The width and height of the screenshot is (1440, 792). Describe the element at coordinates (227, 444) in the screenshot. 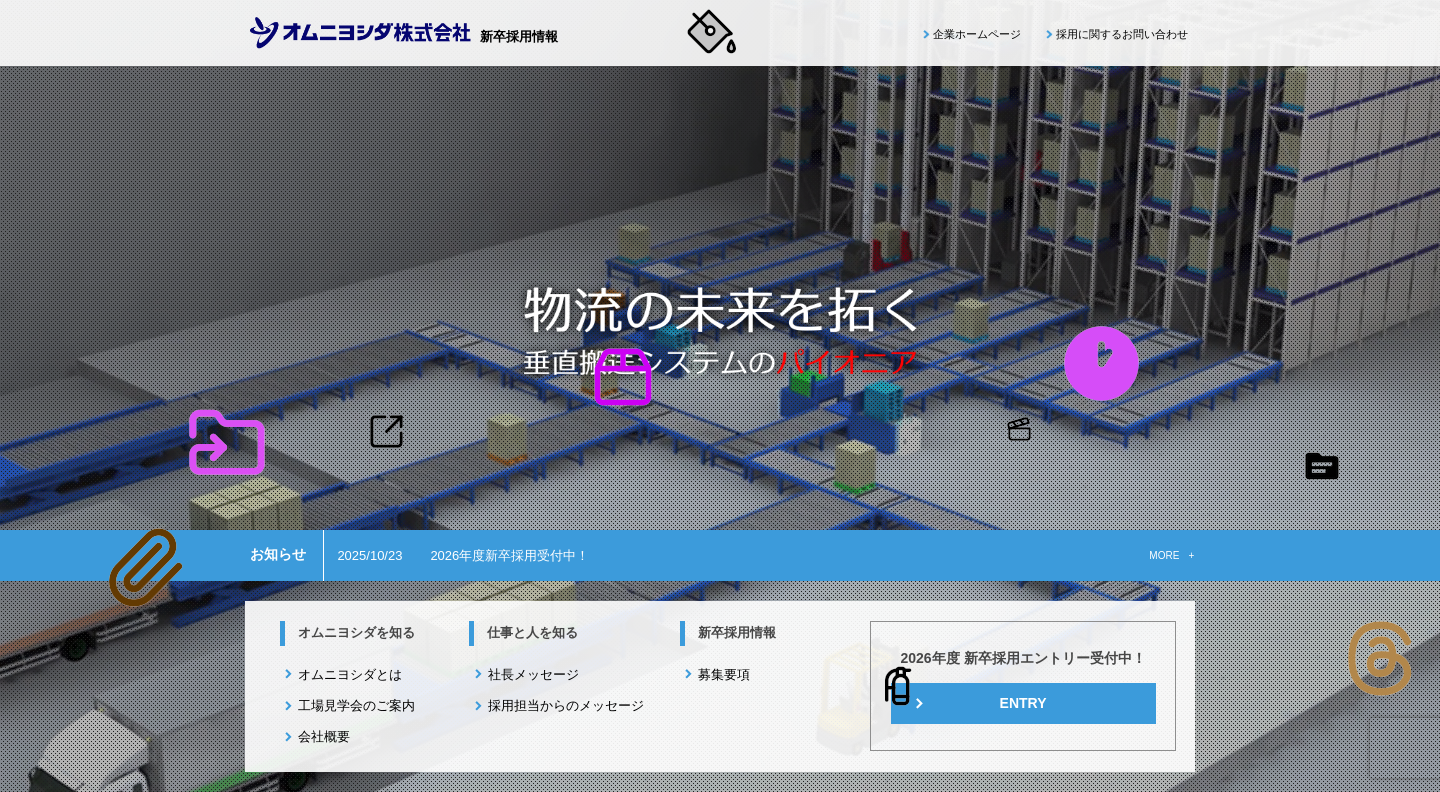

I see `create a symbolic link to this folder` at that location.